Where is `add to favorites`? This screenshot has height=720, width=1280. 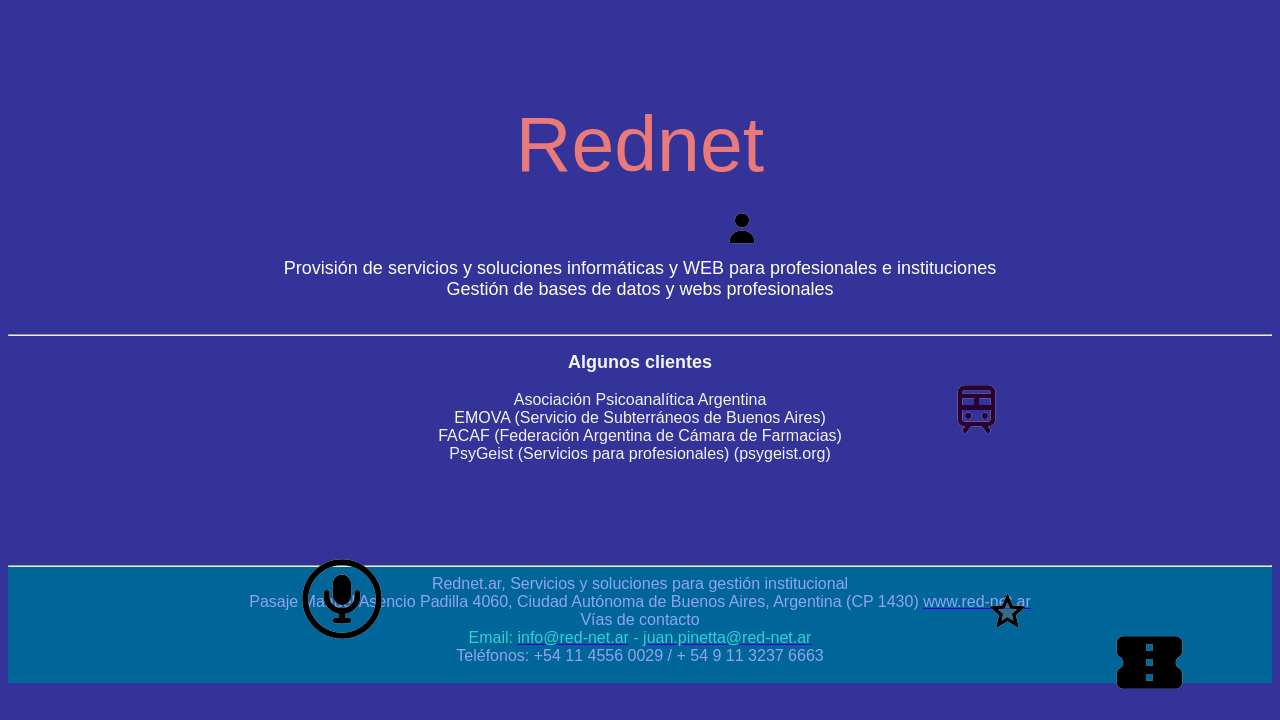
add to favorites is located at coordinates (1007, 611).